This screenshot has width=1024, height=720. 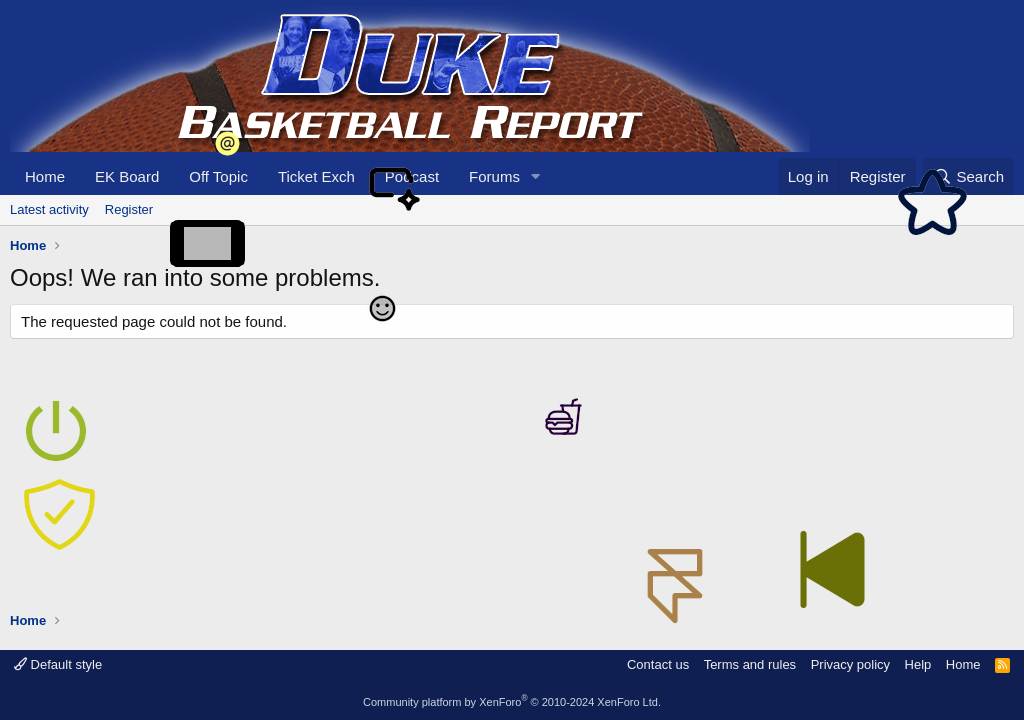 I want to click on add item to favorites, so click(x=932, y=203).